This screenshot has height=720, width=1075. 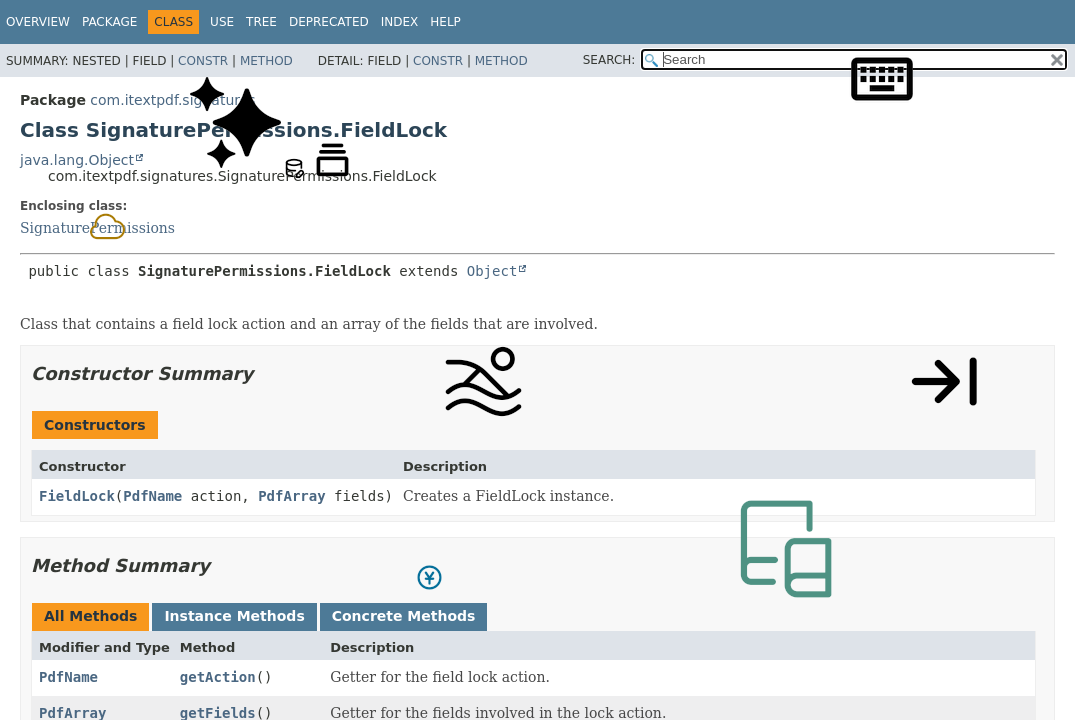 What do you see at coordinates (294, 168) in the screenshot?
I see `edit database settings or content` at bounding box center [294, 168].